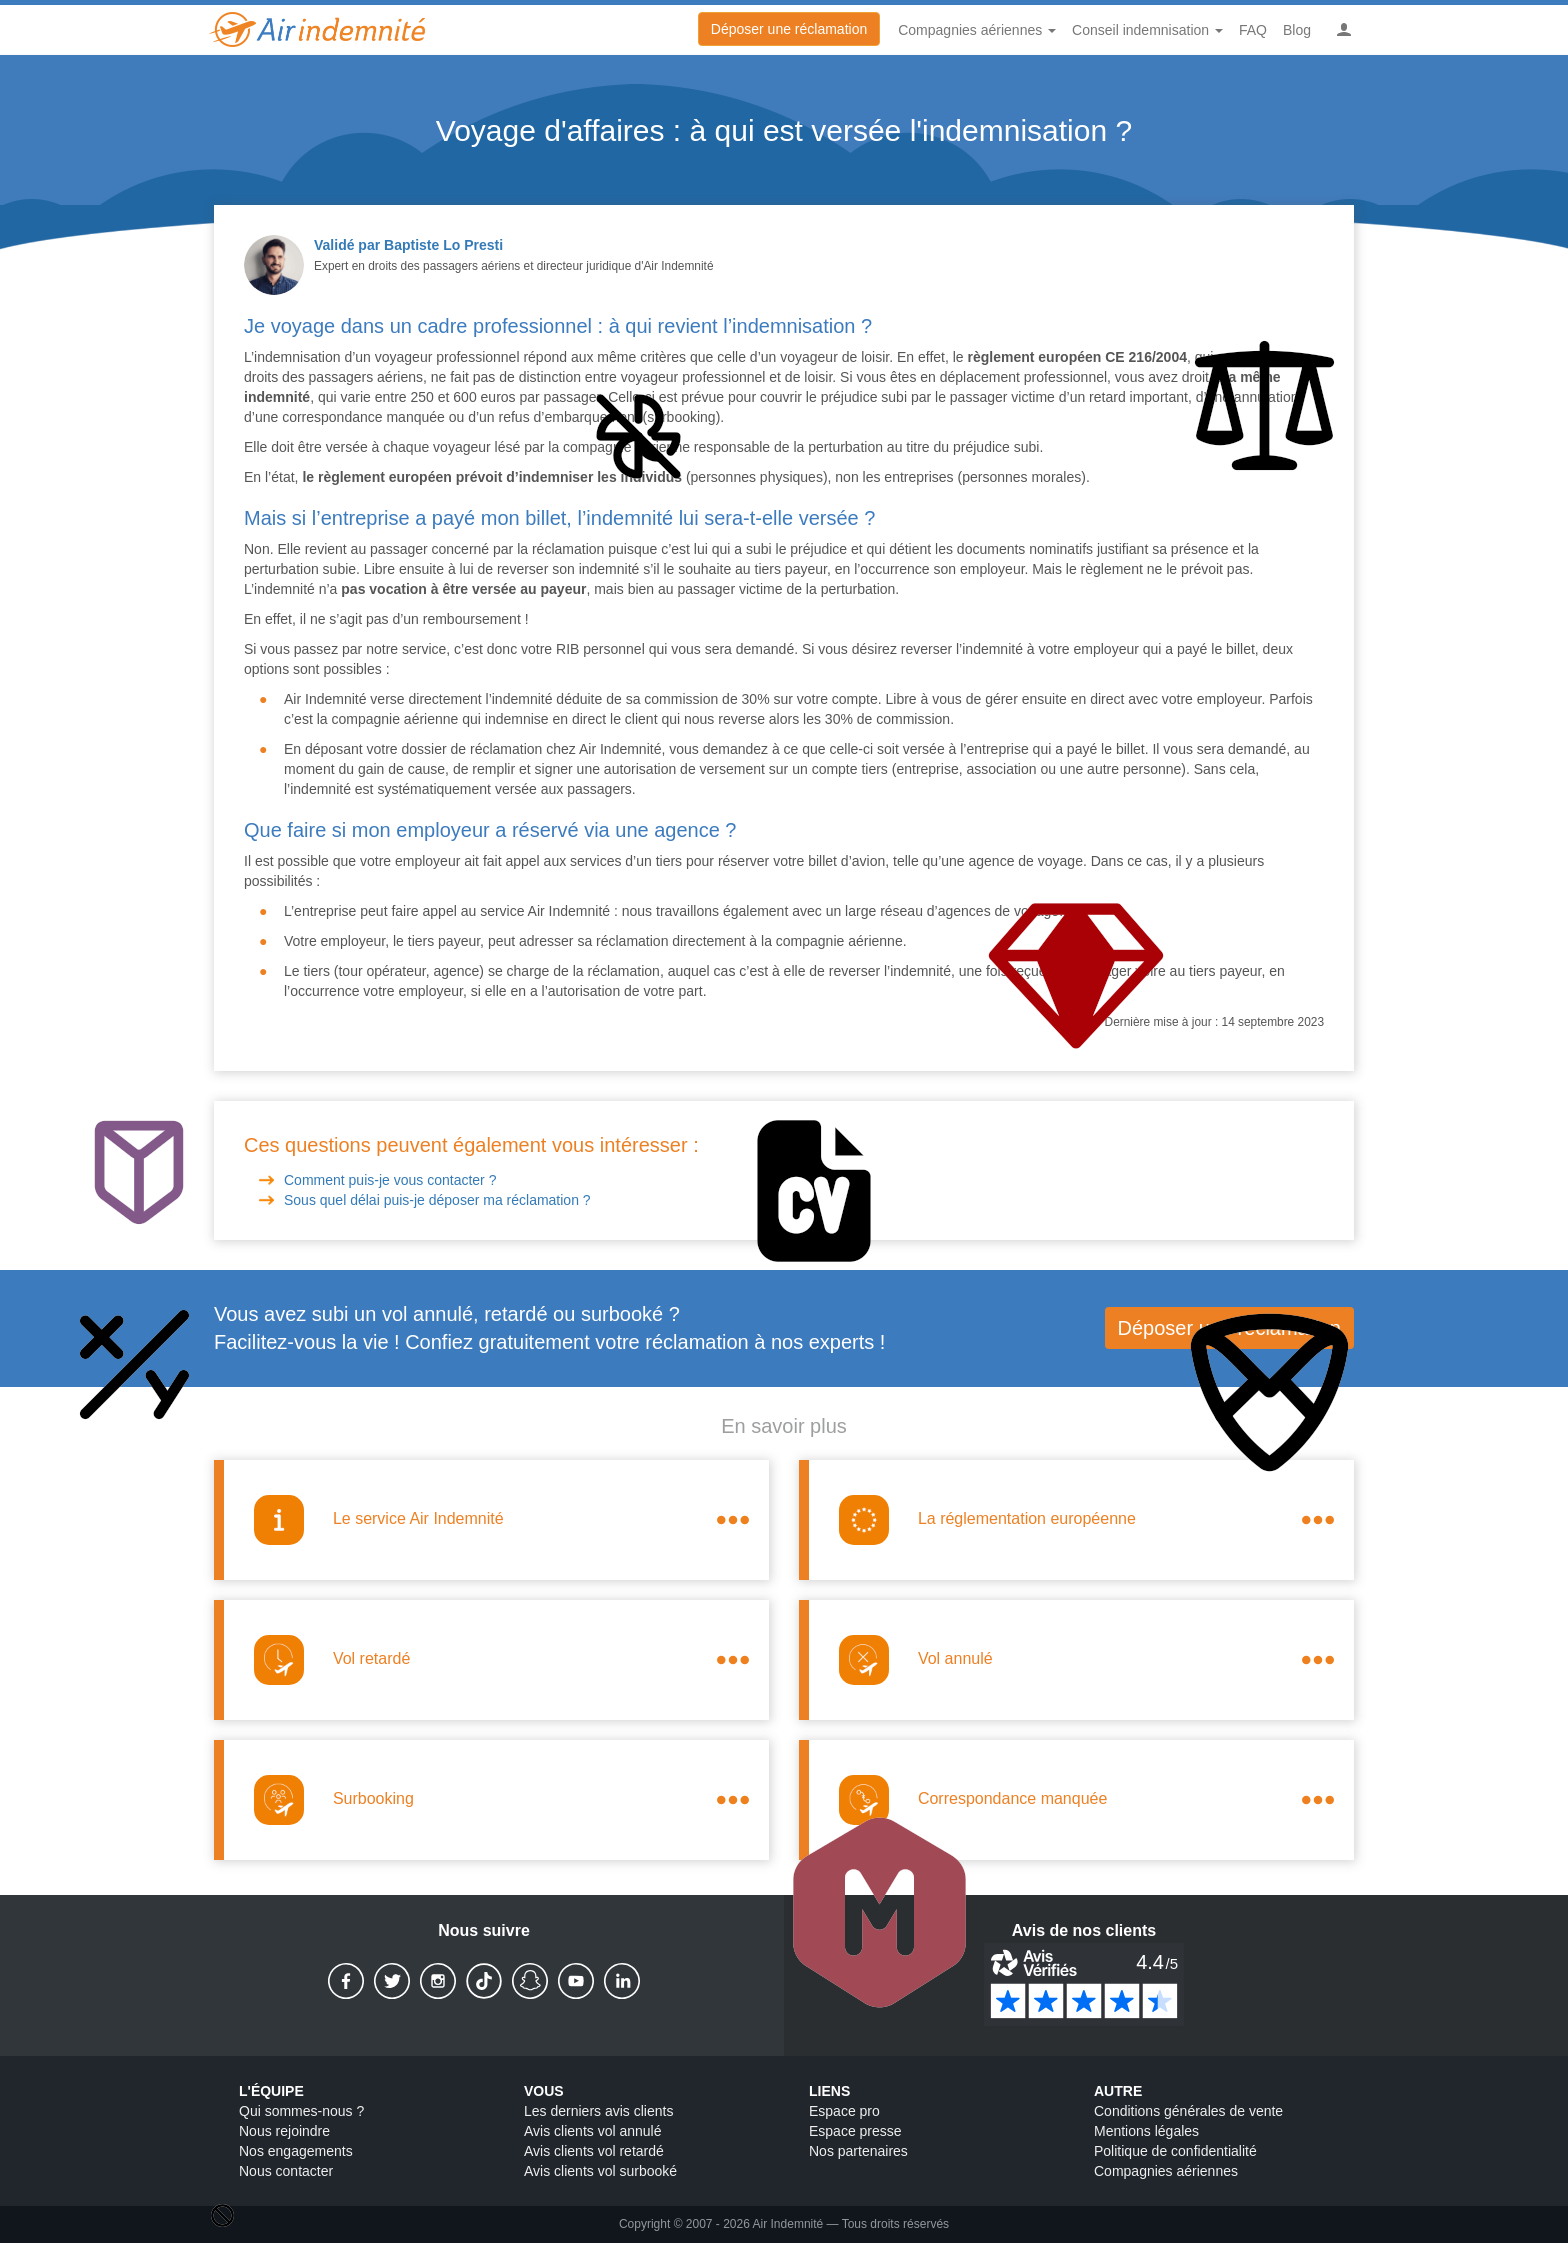  I want to click on wind energy source disabled or unavailable, so click(638, 436).